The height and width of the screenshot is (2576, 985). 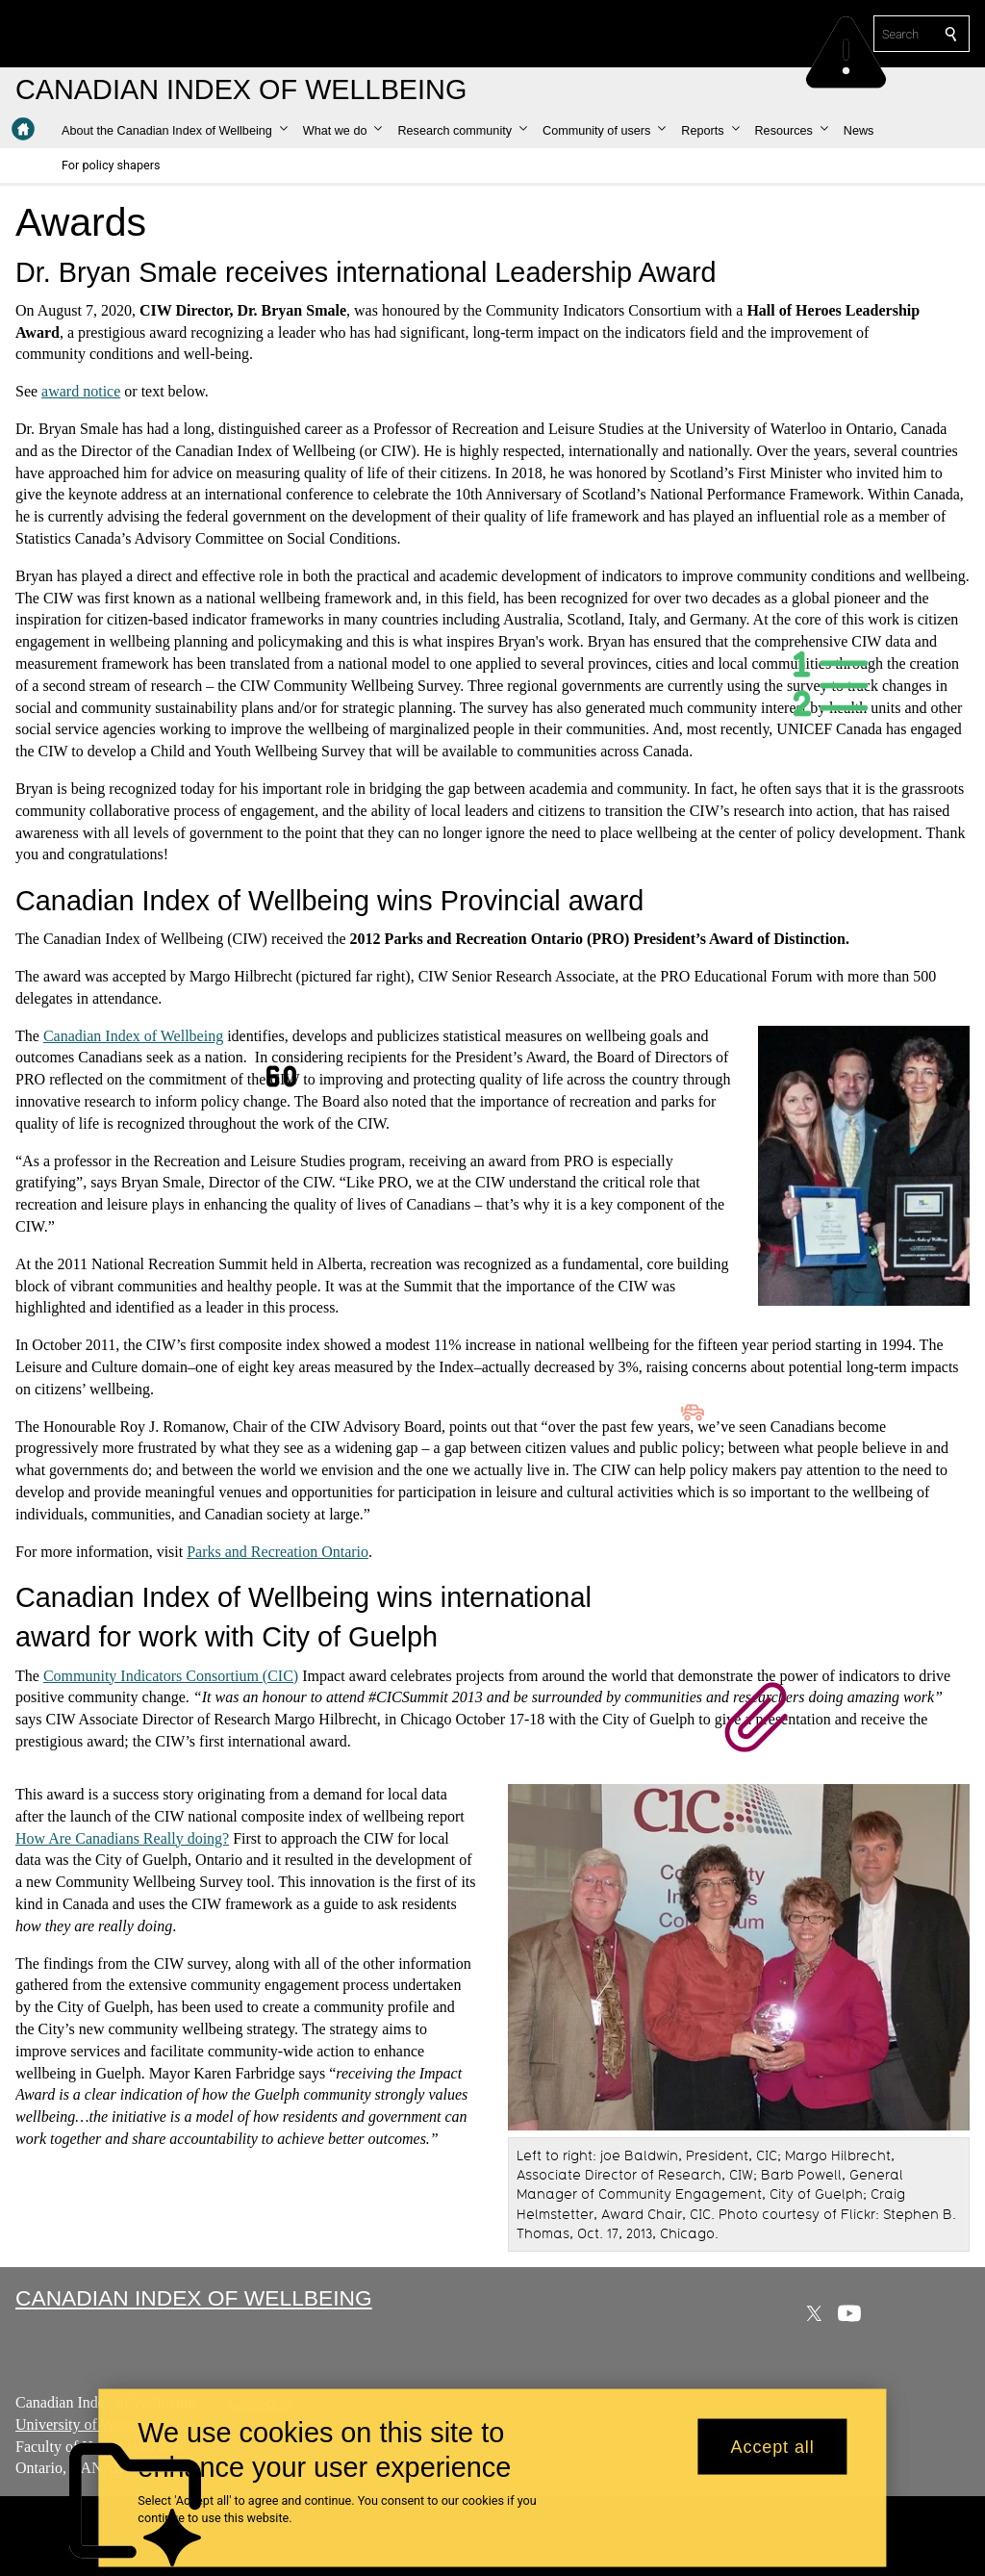 I want to click on attach a file to your message, so click(x=755, y=1718).